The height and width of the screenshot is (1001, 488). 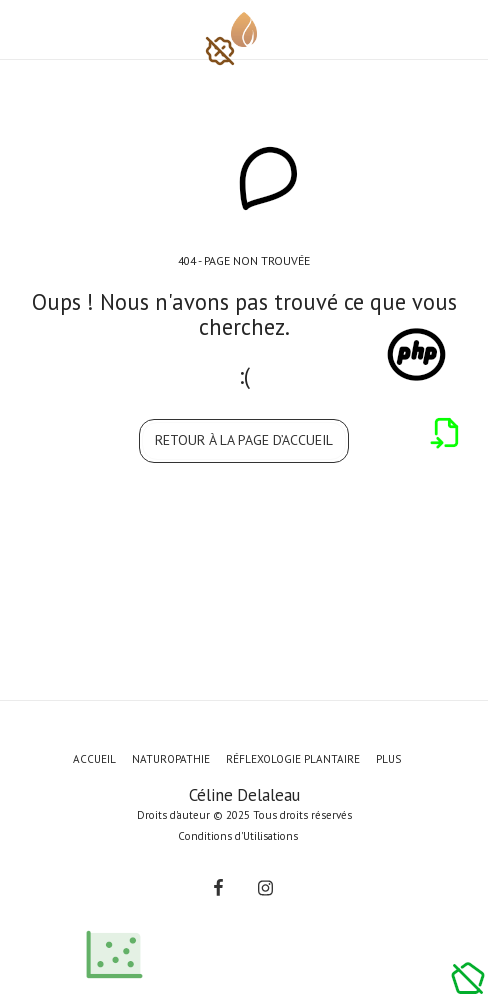 What do you see at coordinates (220, 51) in the screenshot?
I see `indicates no discount available` at bounding box center [220, 51].